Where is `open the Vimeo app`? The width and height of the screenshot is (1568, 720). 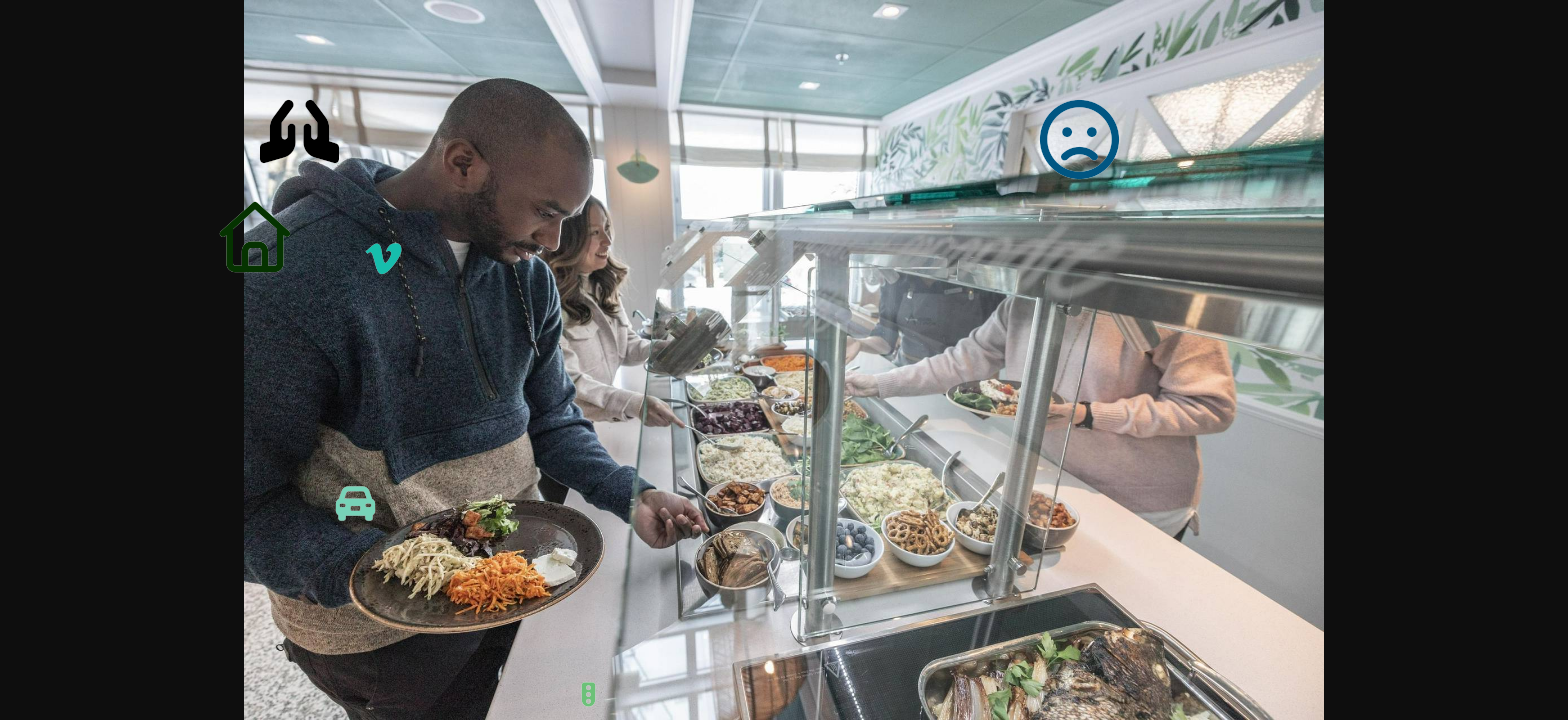 open the Vimeo app is located at coordinates (383, 258).